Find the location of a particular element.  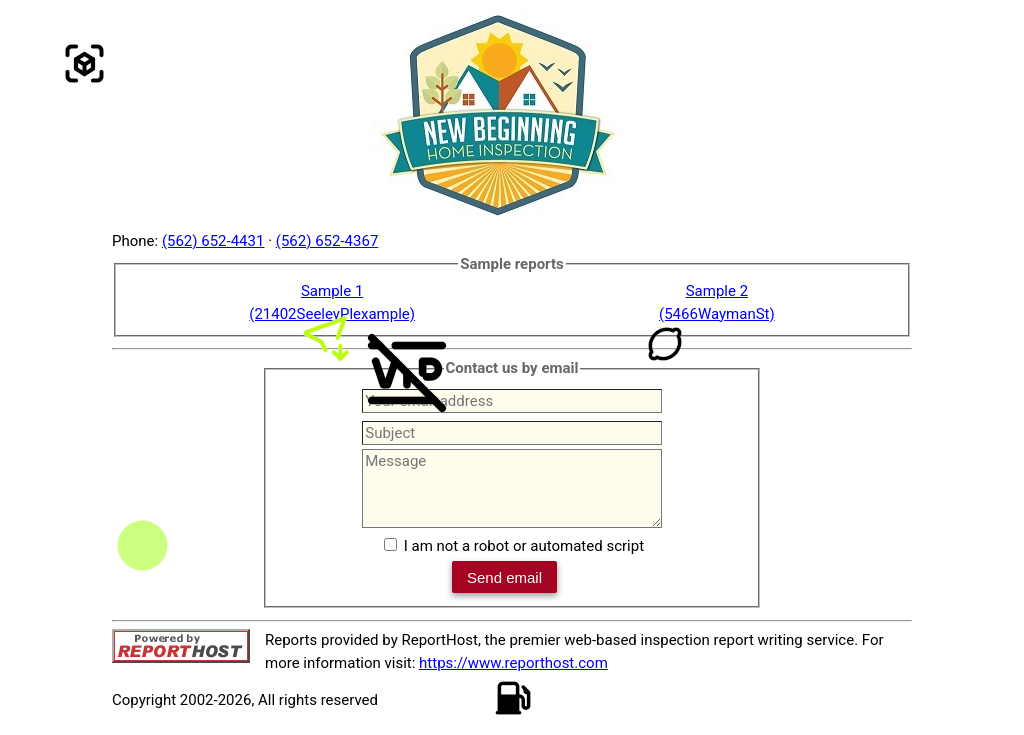

find nearby gas stations is located at coordinates (514, 698).